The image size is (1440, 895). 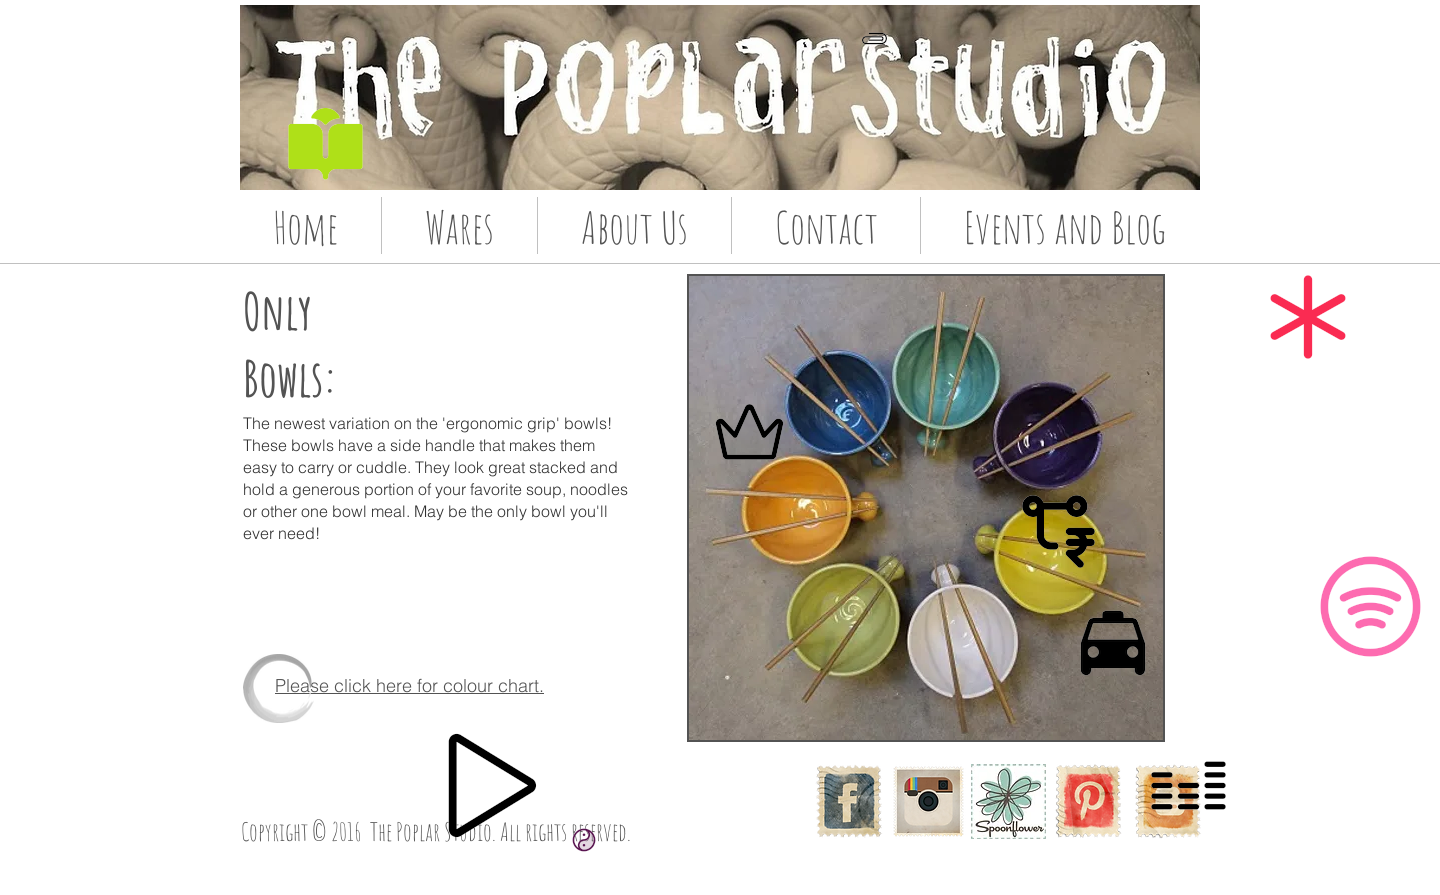 What do you see at coordinates (749, 435) in the screenshot?
I see `indicates premium or pro membership status` at bounding box center [749, 435].